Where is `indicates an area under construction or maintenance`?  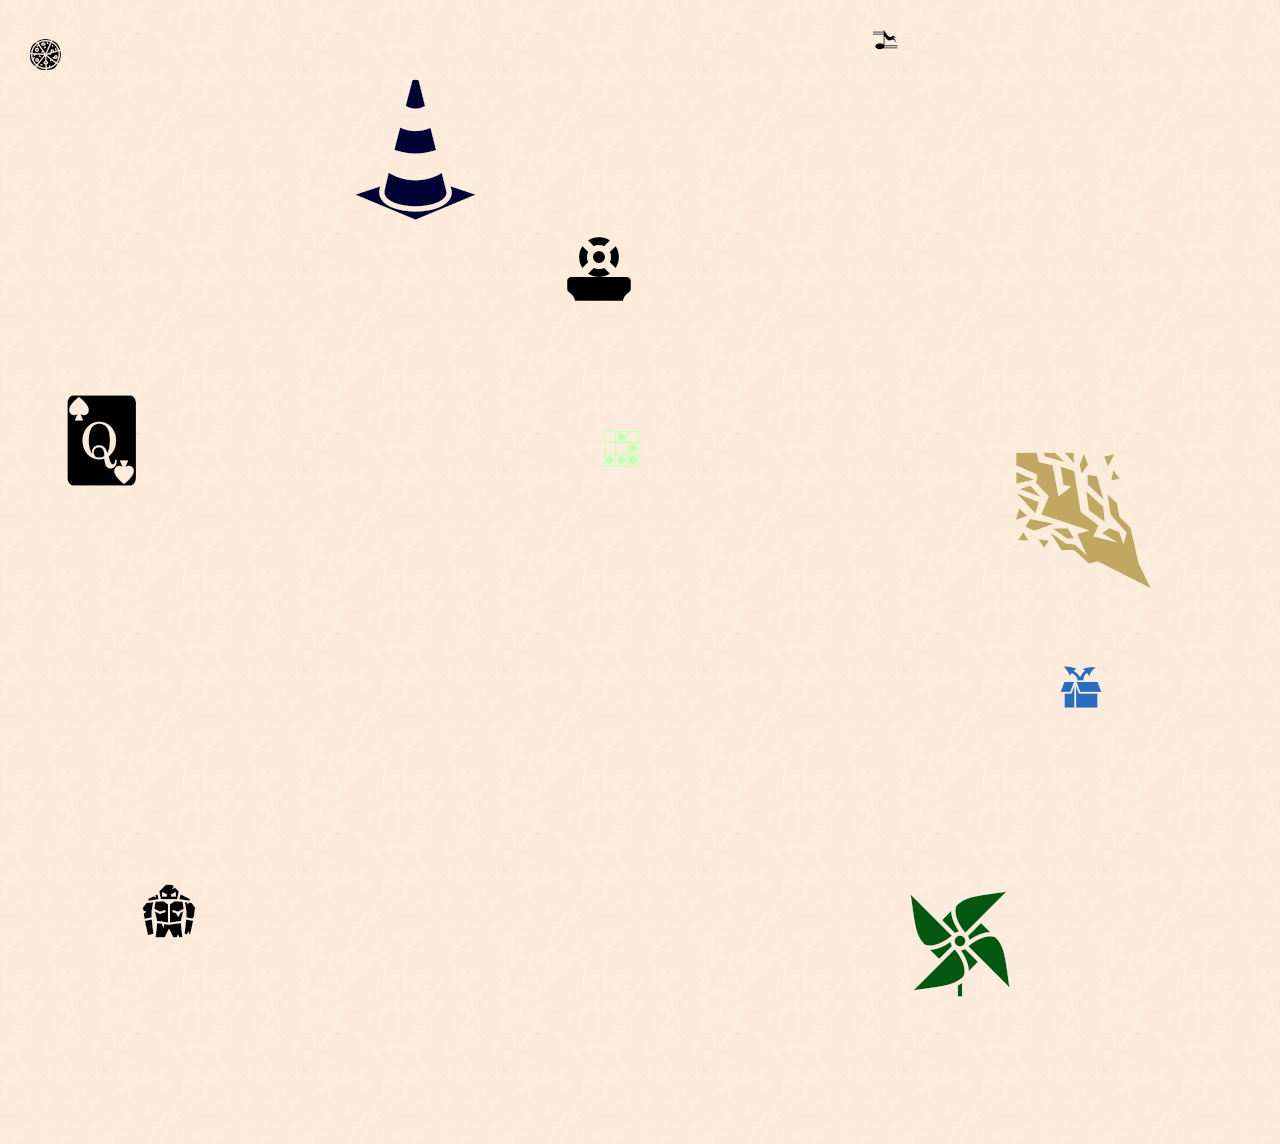
indicates an area under construction or maintenance is located at coordinates (415, 149).